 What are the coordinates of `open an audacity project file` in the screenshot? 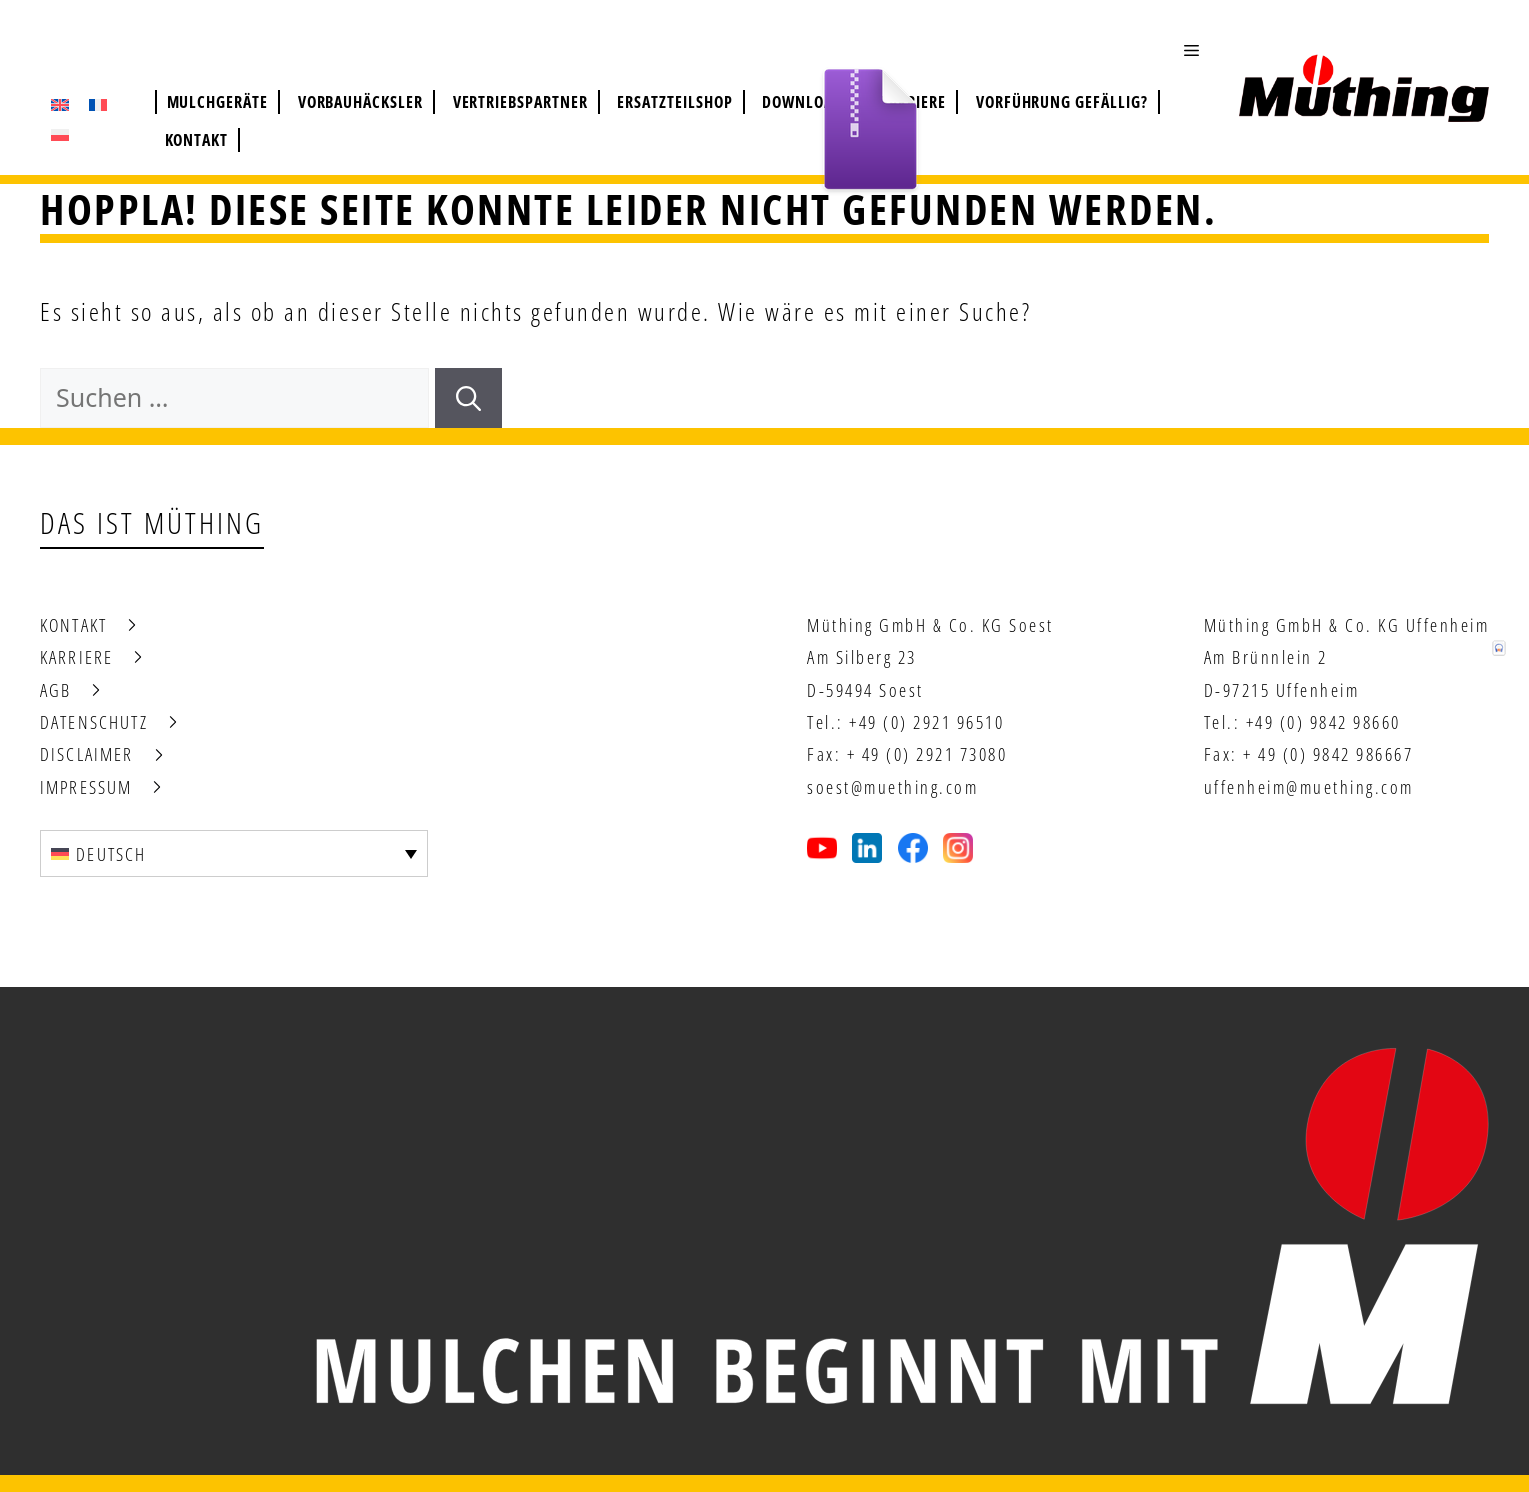 It's located at (1499, 648).